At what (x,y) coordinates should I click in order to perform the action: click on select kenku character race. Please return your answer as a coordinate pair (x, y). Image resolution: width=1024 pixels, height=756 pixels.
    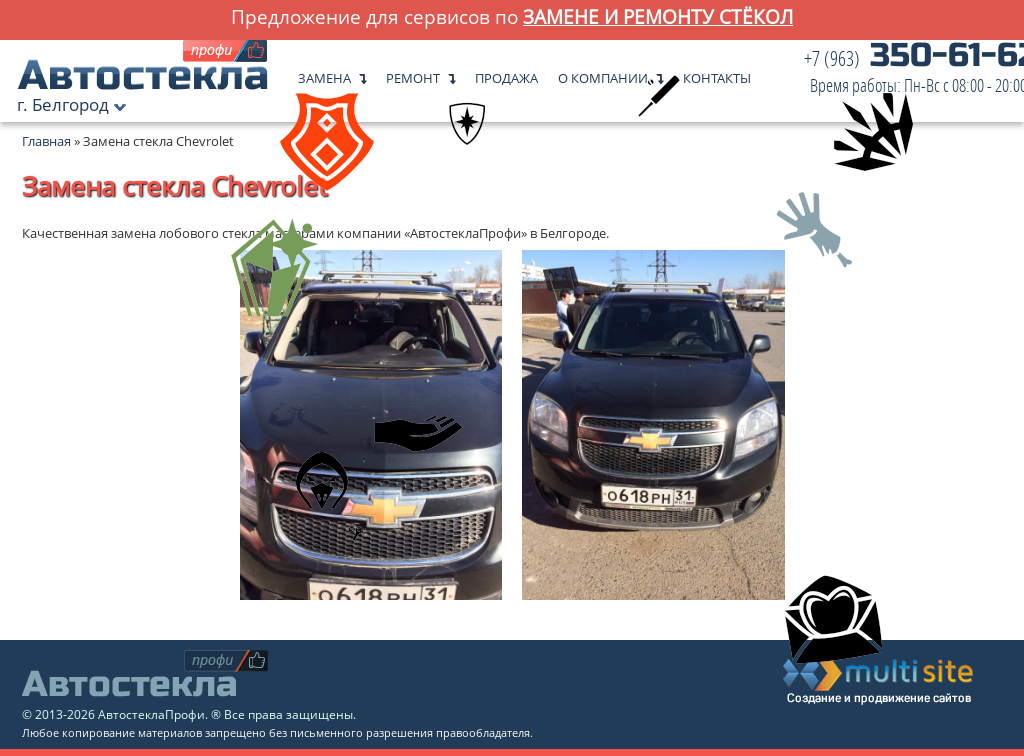
    Looking at the image, I should click on (322, 481).